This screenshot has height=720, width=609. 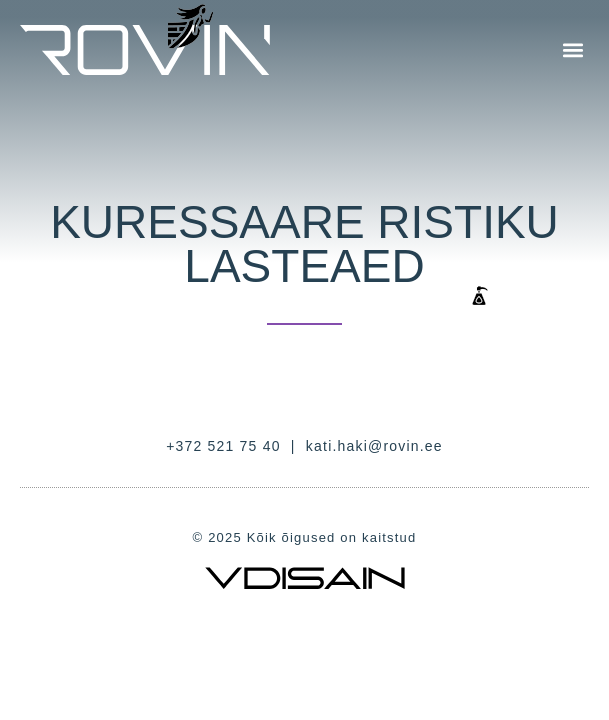 I want to click on represents a leader or prominent figure in a game, so click(x=190, y=25).